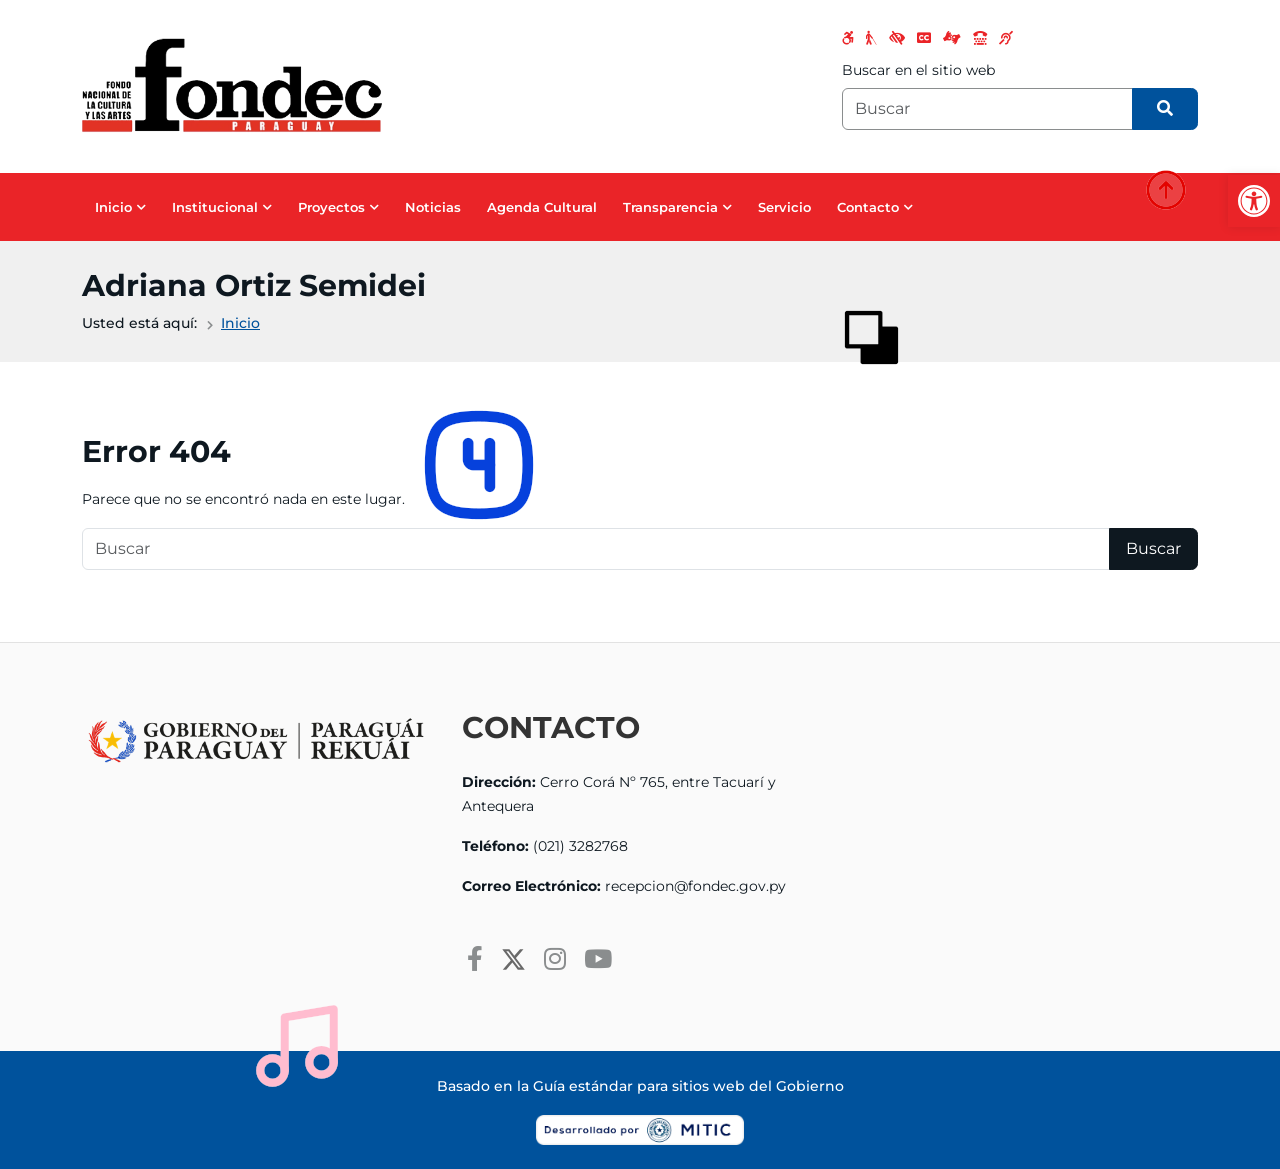  I want to click on scroll to top of page, so click(1166, 190).